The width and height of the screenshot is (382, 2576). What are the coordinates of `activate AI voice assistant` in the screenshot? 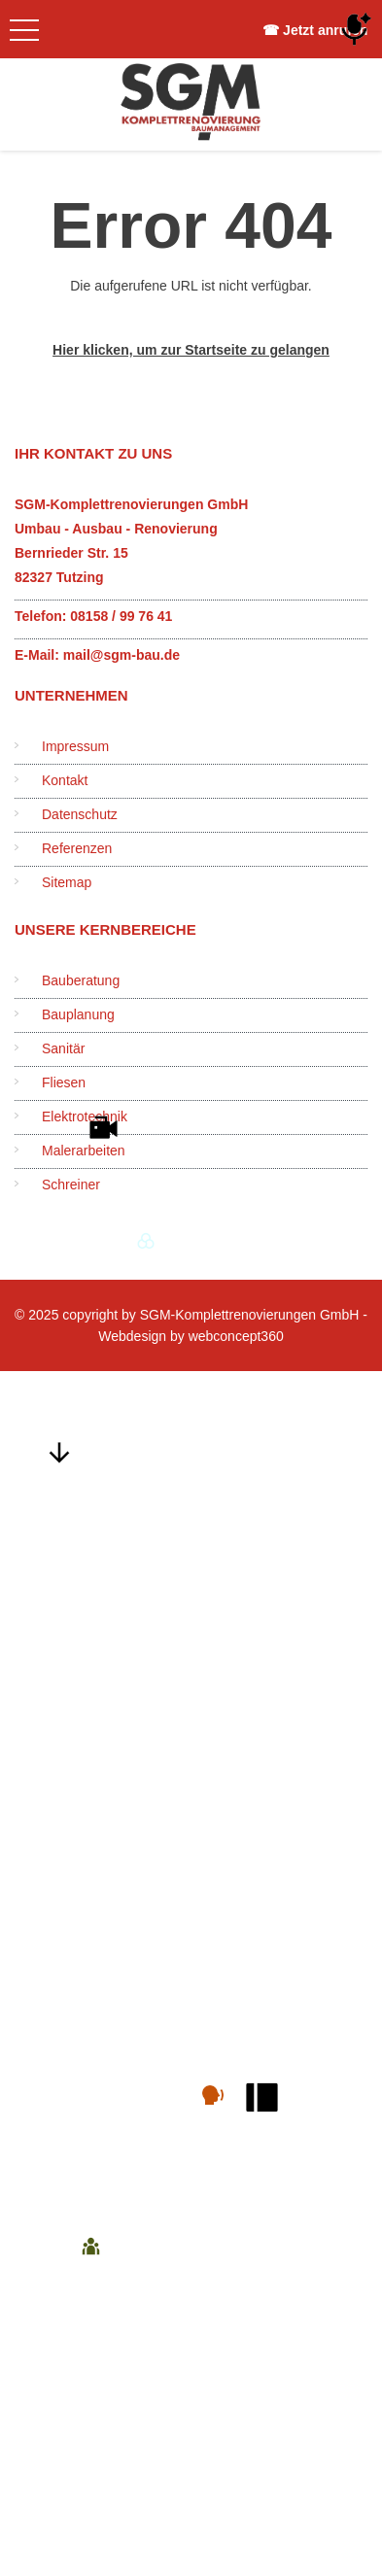 It's located at (354, 29).